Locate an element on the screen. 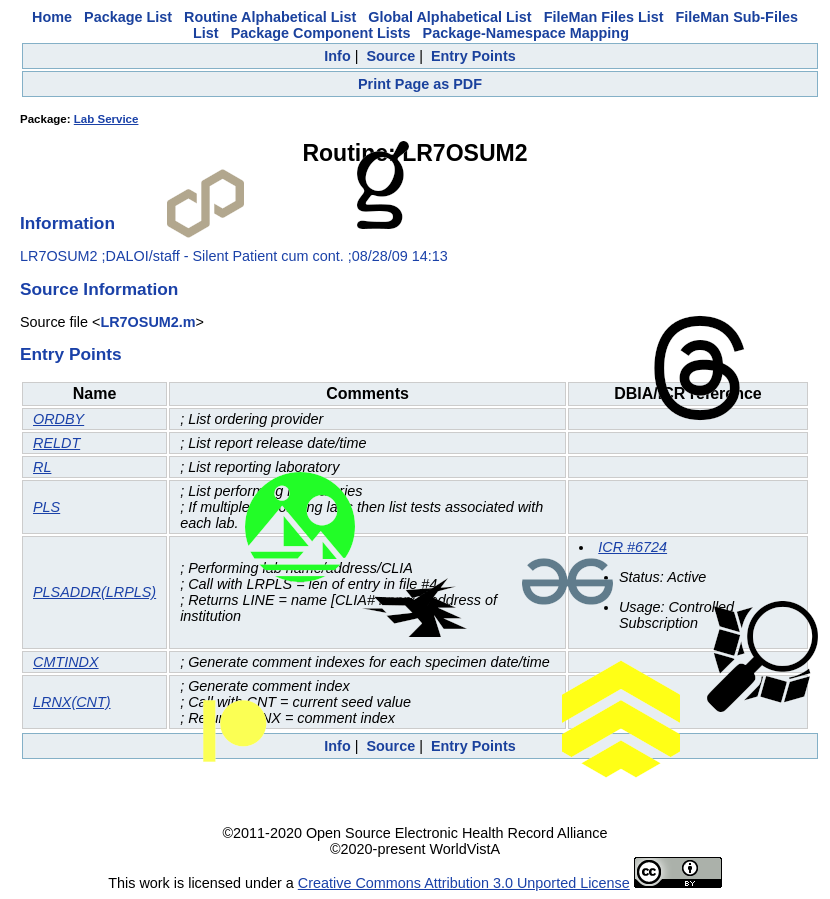 This screenshot has height=899, width=830. open decentraland metaverse platform is located at coordinates (300, 527).